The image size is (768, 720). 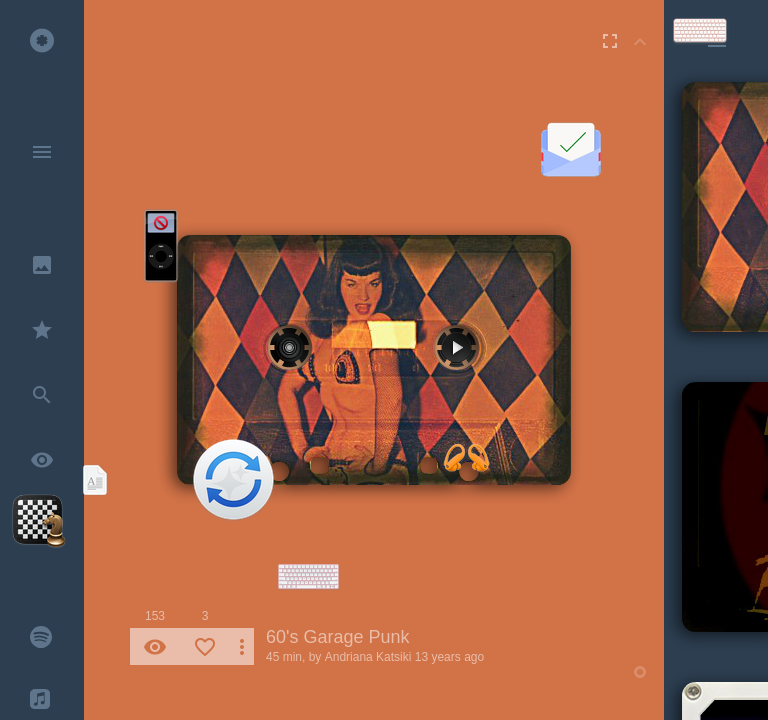 I want to click on indicates an unavailable or disconnected iPod device, so click(x=161, y=246).